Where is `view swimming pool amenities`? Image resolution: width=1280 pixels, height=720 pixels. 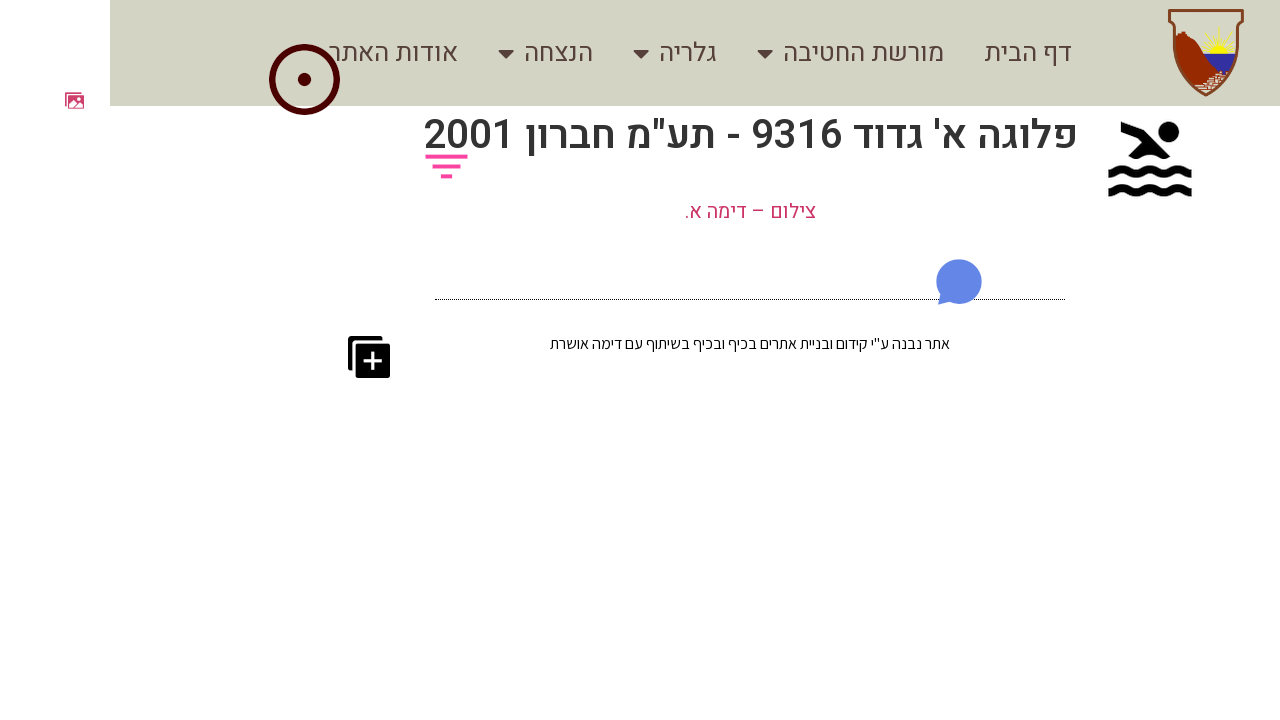 view swimming pool amenities is located at coordinates (1150, 159).